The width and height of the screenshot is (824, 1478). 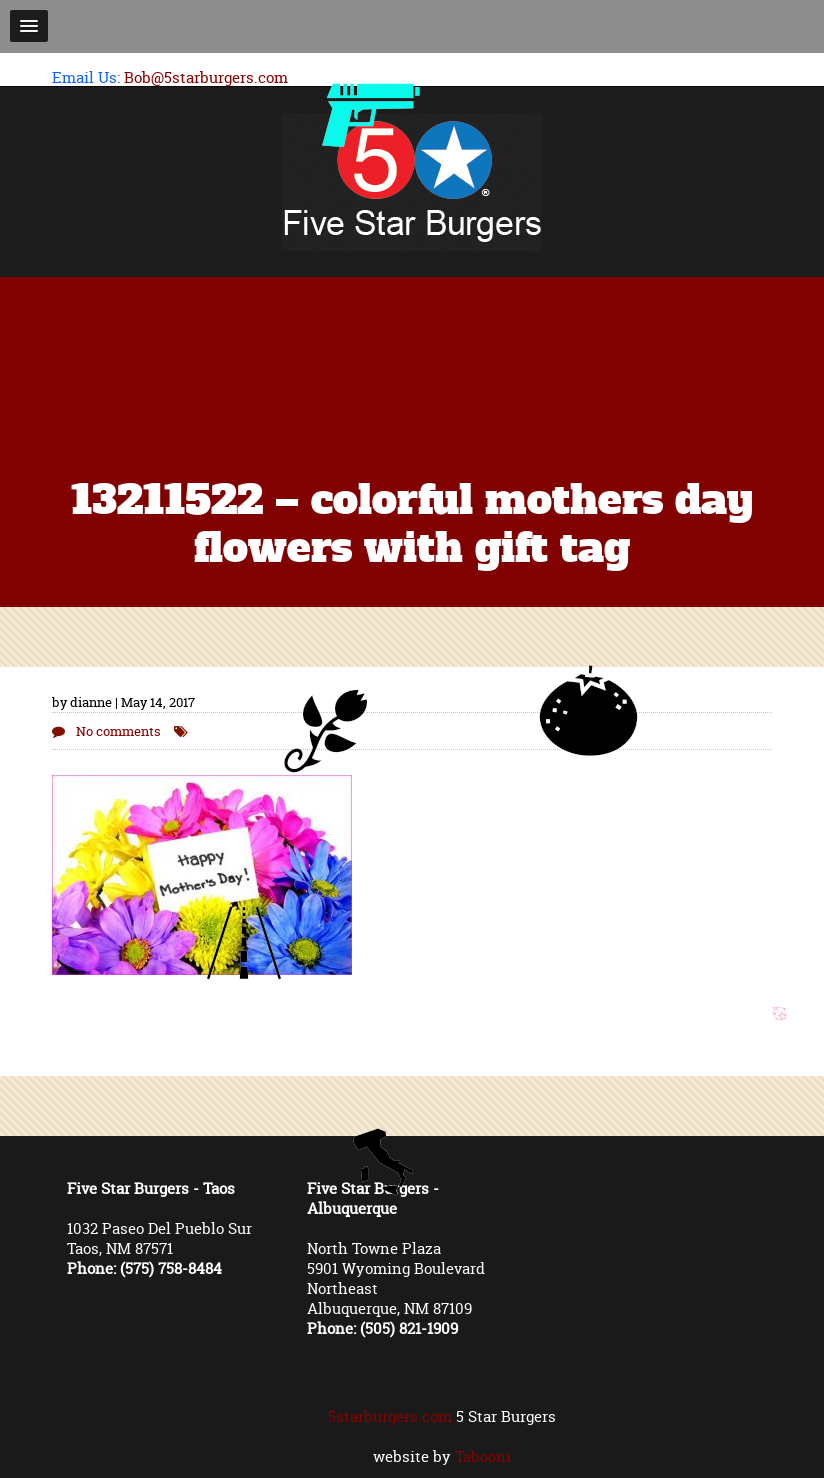 What do you see at coordinates (588, 710) in the screenshot?
I see `select tangerine or citrus fruit item` at bounding box center [588, 710].